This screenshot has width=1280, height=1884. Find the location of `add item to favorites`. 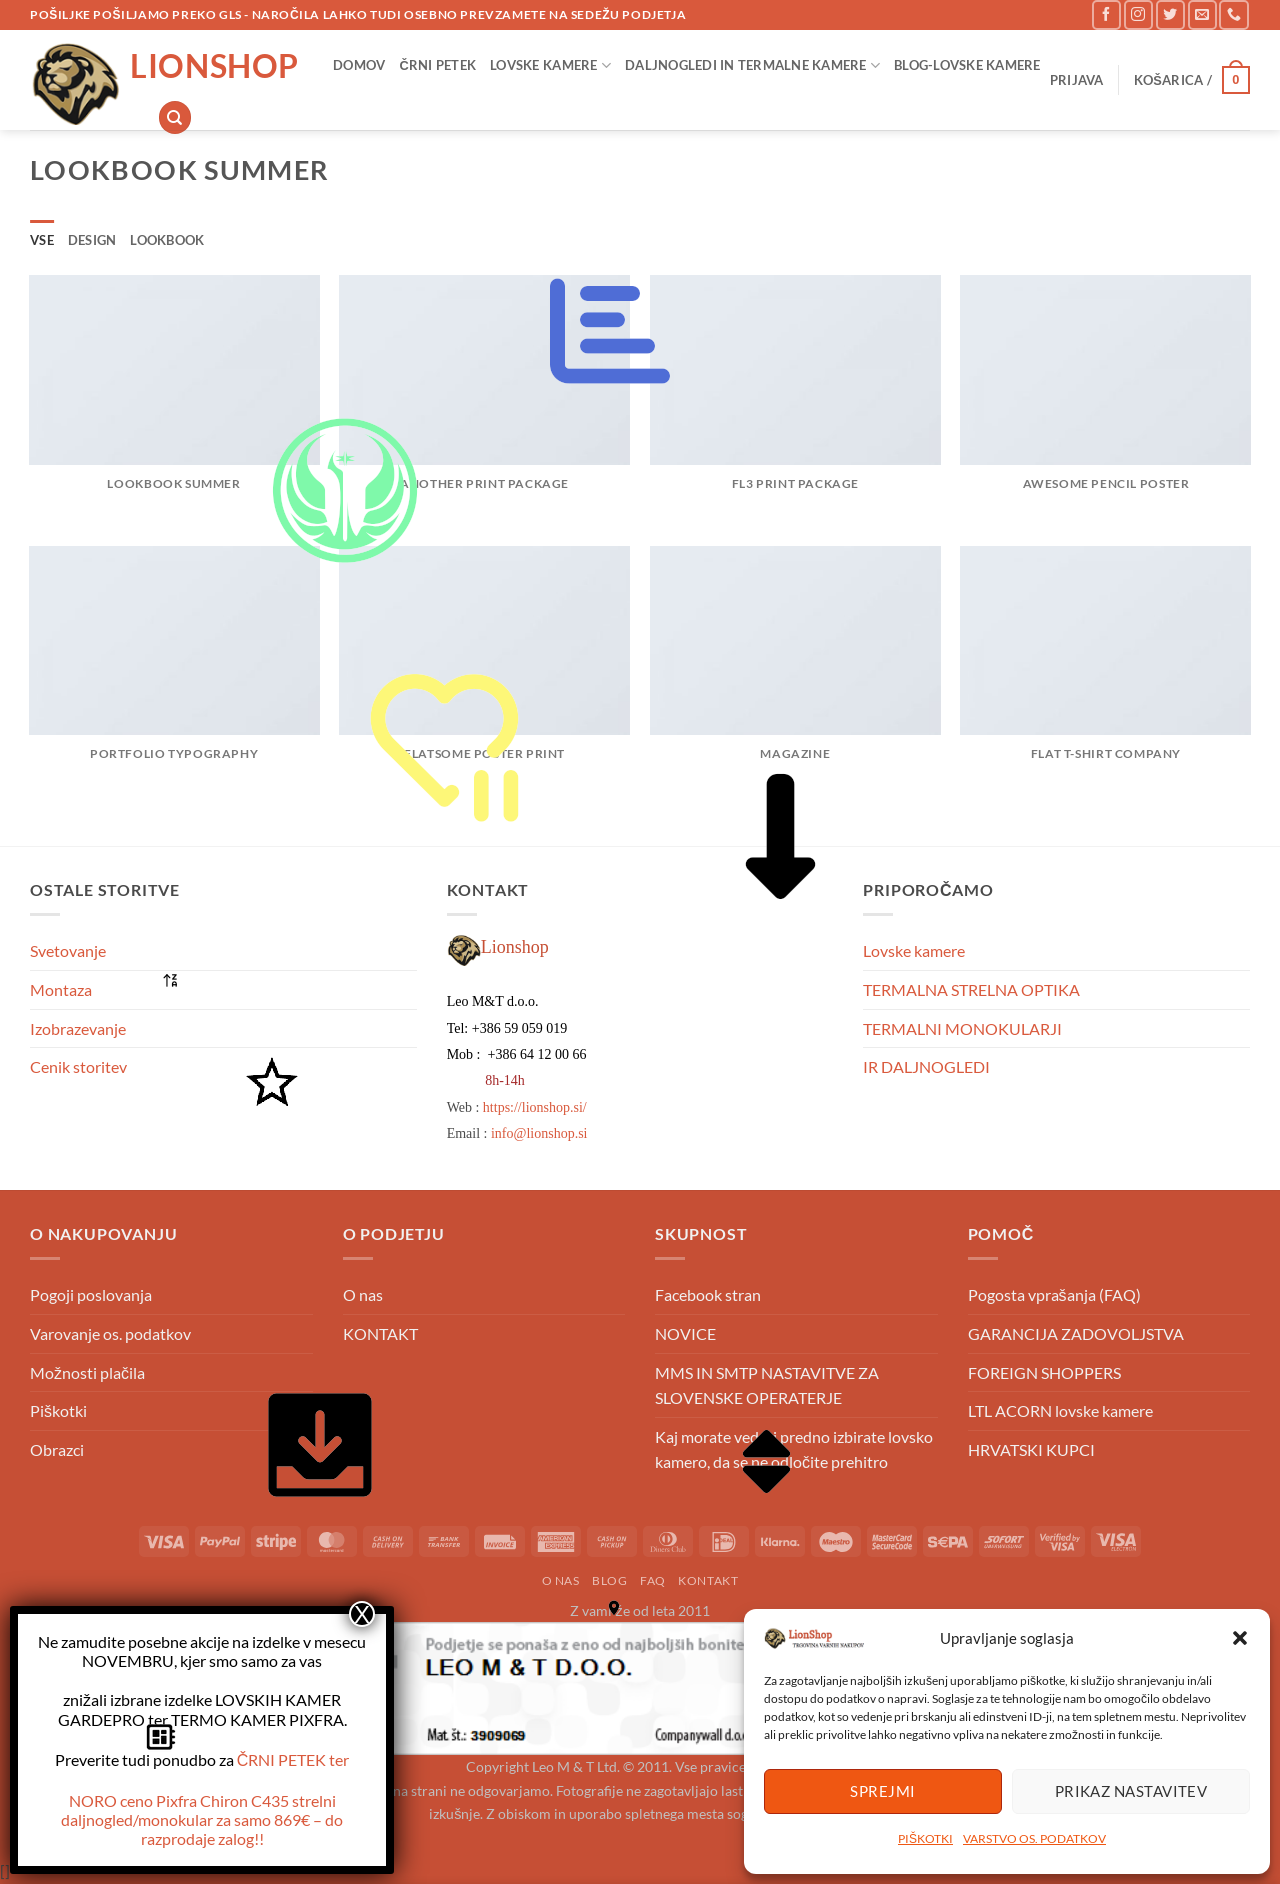

add item to favorites is located at coordinates (272, 1083).